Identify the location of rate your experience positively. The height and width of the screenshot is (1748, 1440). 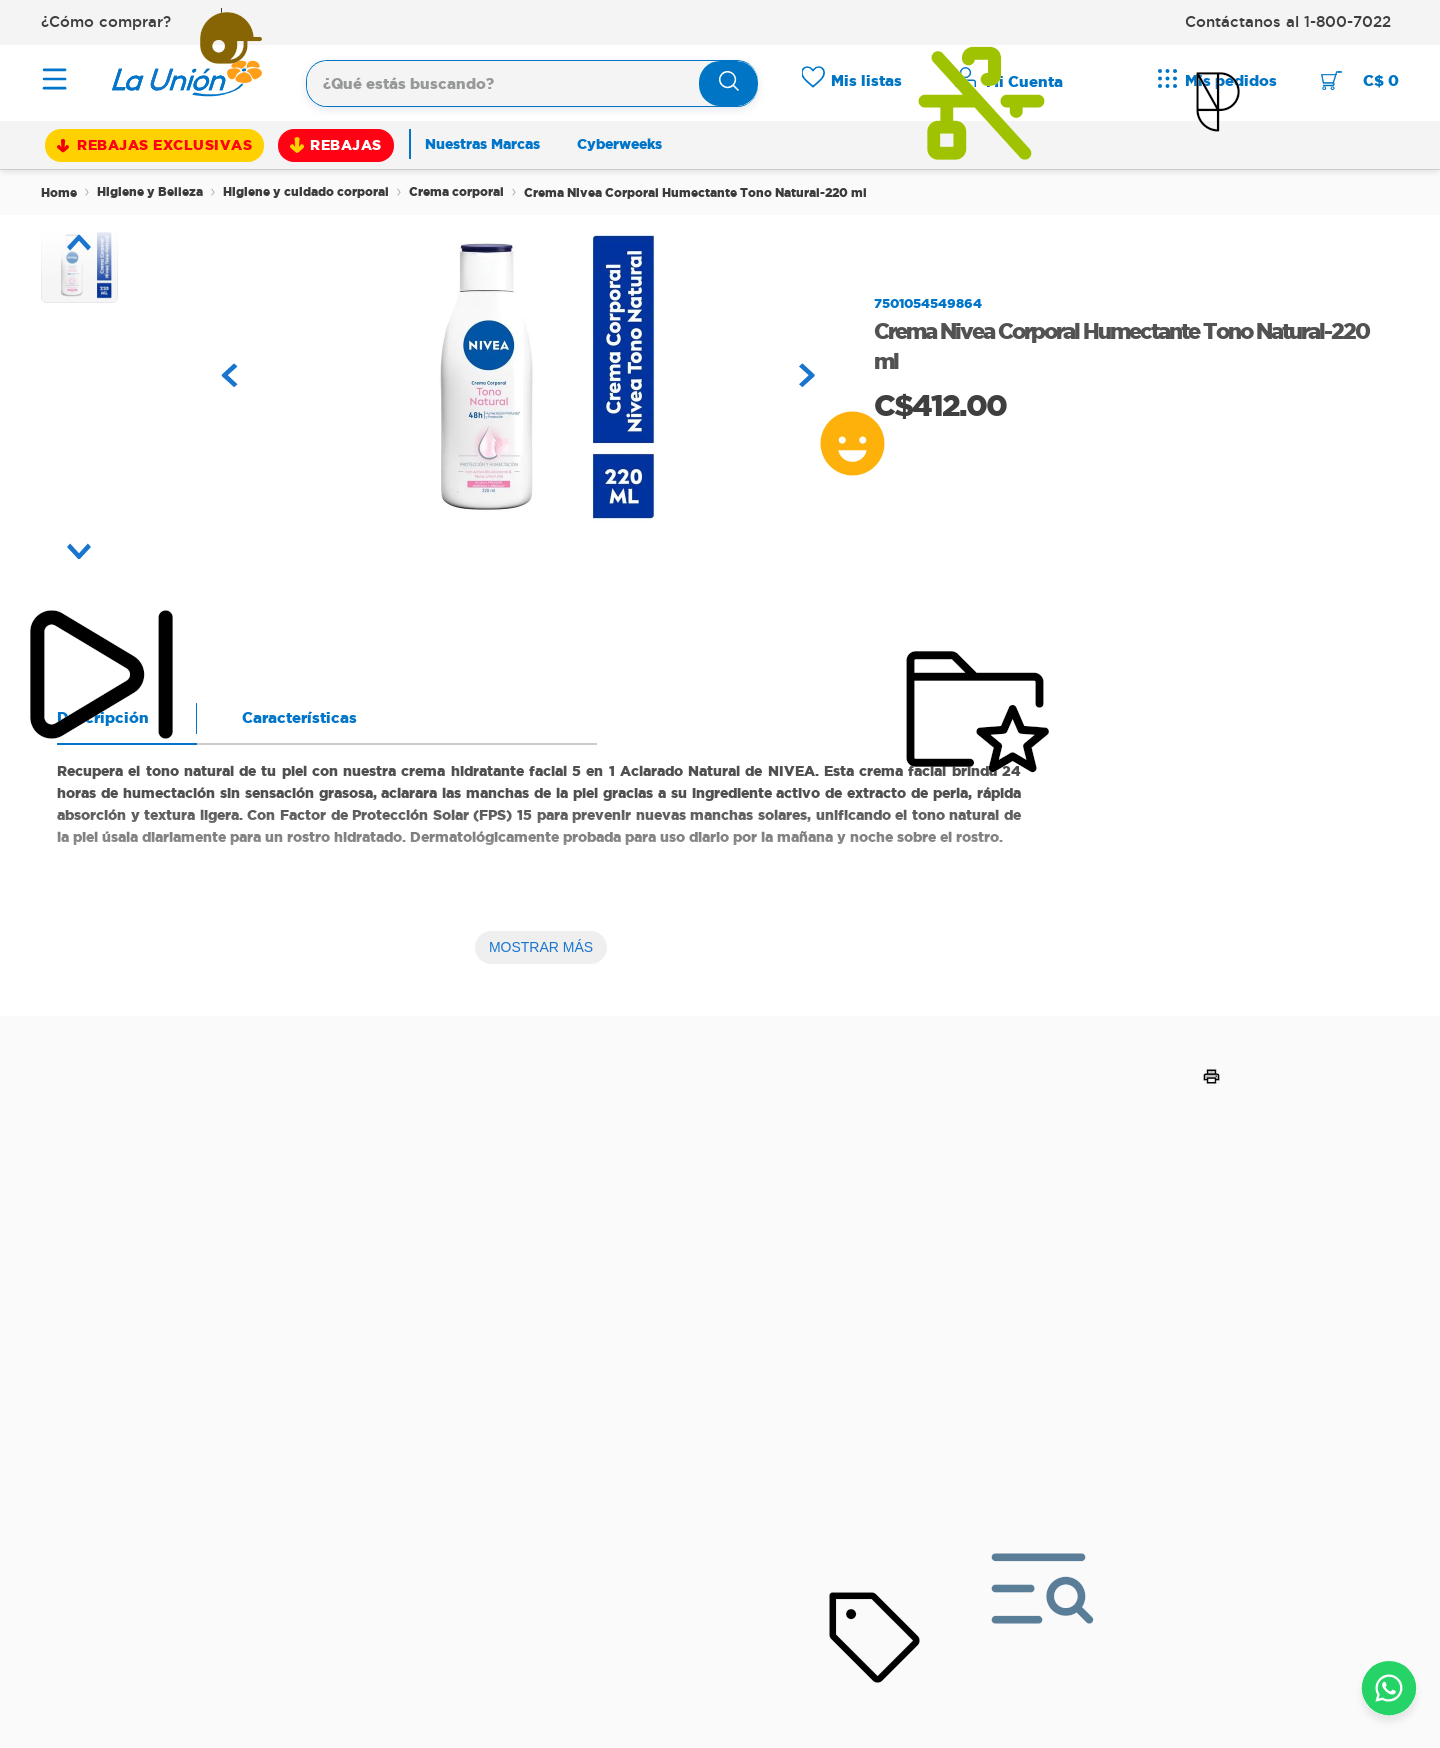
(852, 443).